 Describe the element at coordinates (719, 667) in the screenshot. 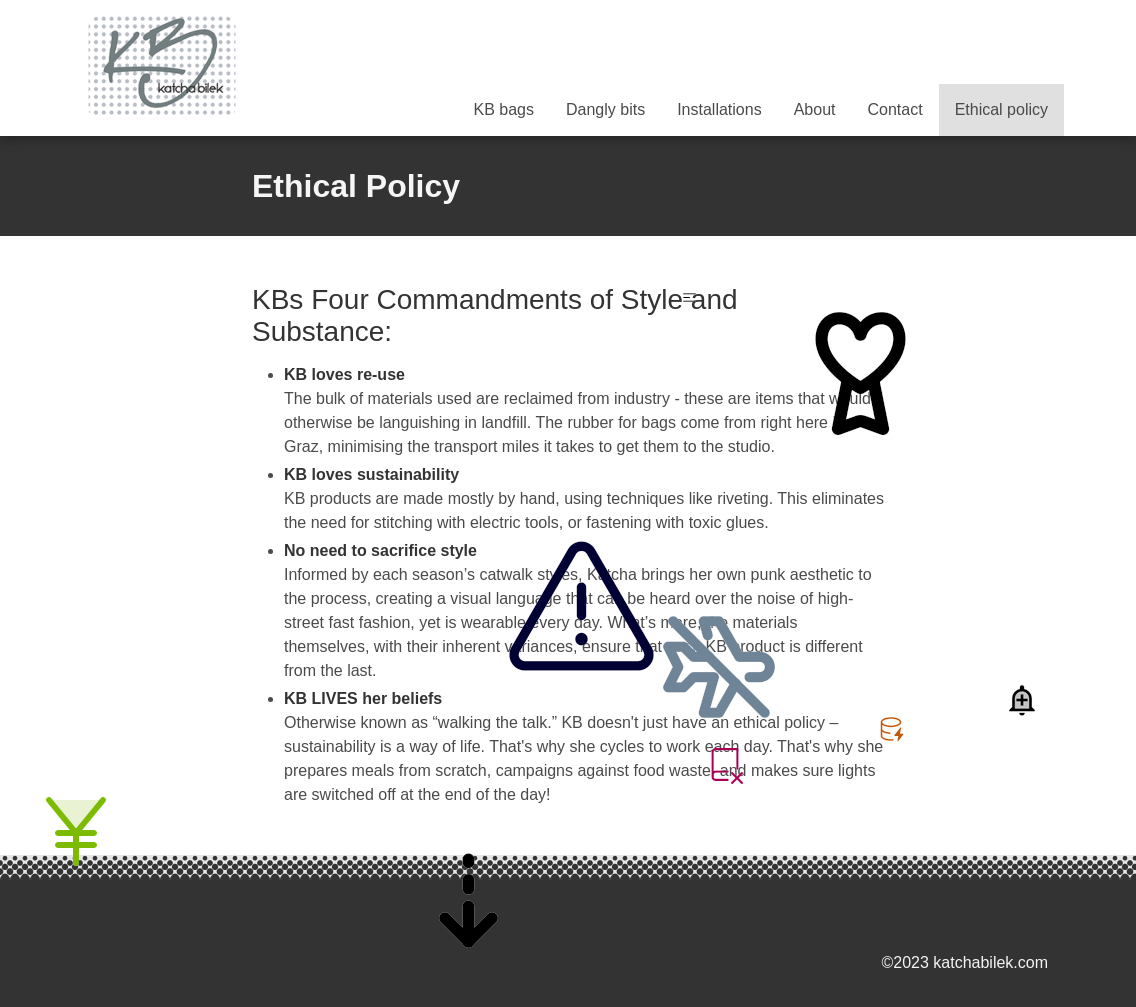

I see `disable airplane mode` at that location.